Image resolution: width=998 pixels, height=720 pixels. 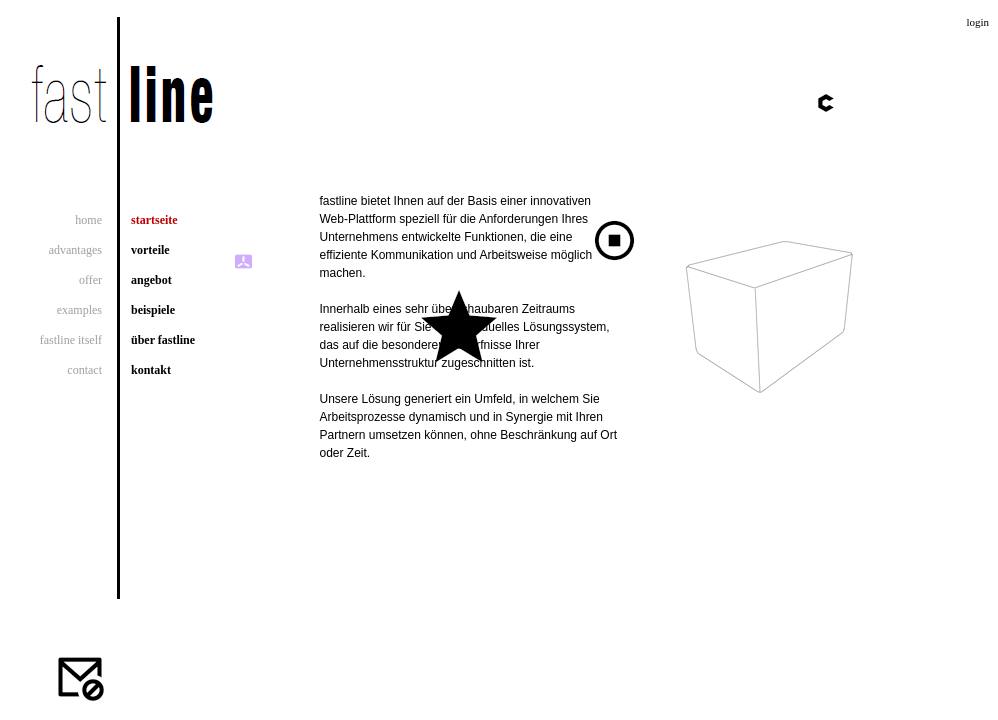 I want to click on k3s lightweight kubernetes distribution logo, so click(x=243, y=261).